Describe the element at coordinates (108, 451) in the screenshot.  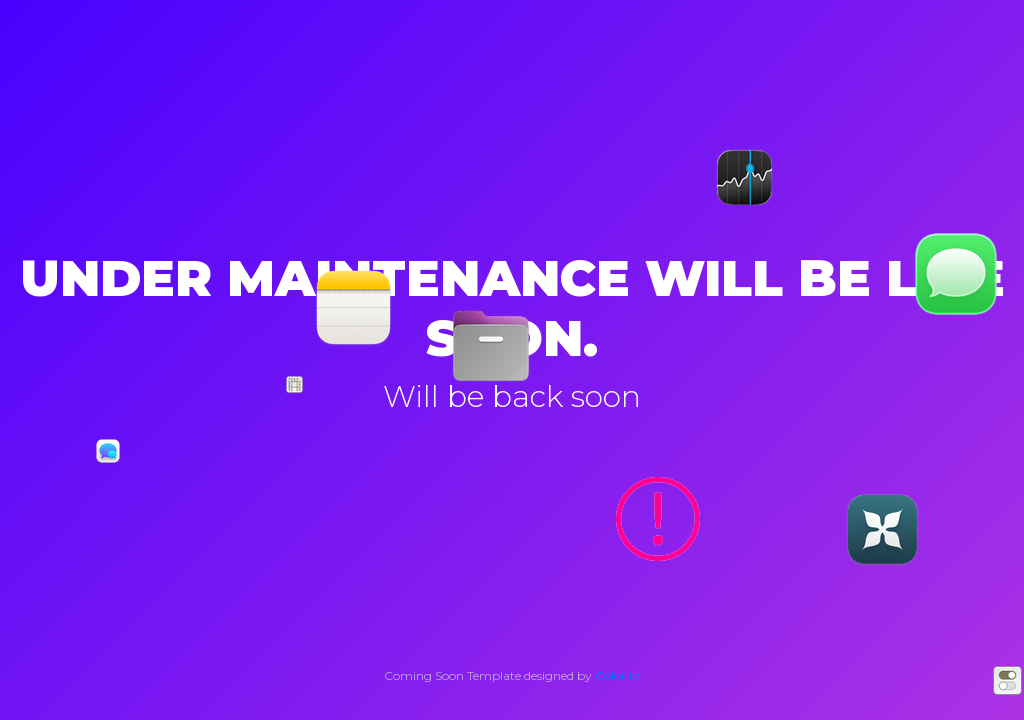
I see `open notification preferences` at that location.